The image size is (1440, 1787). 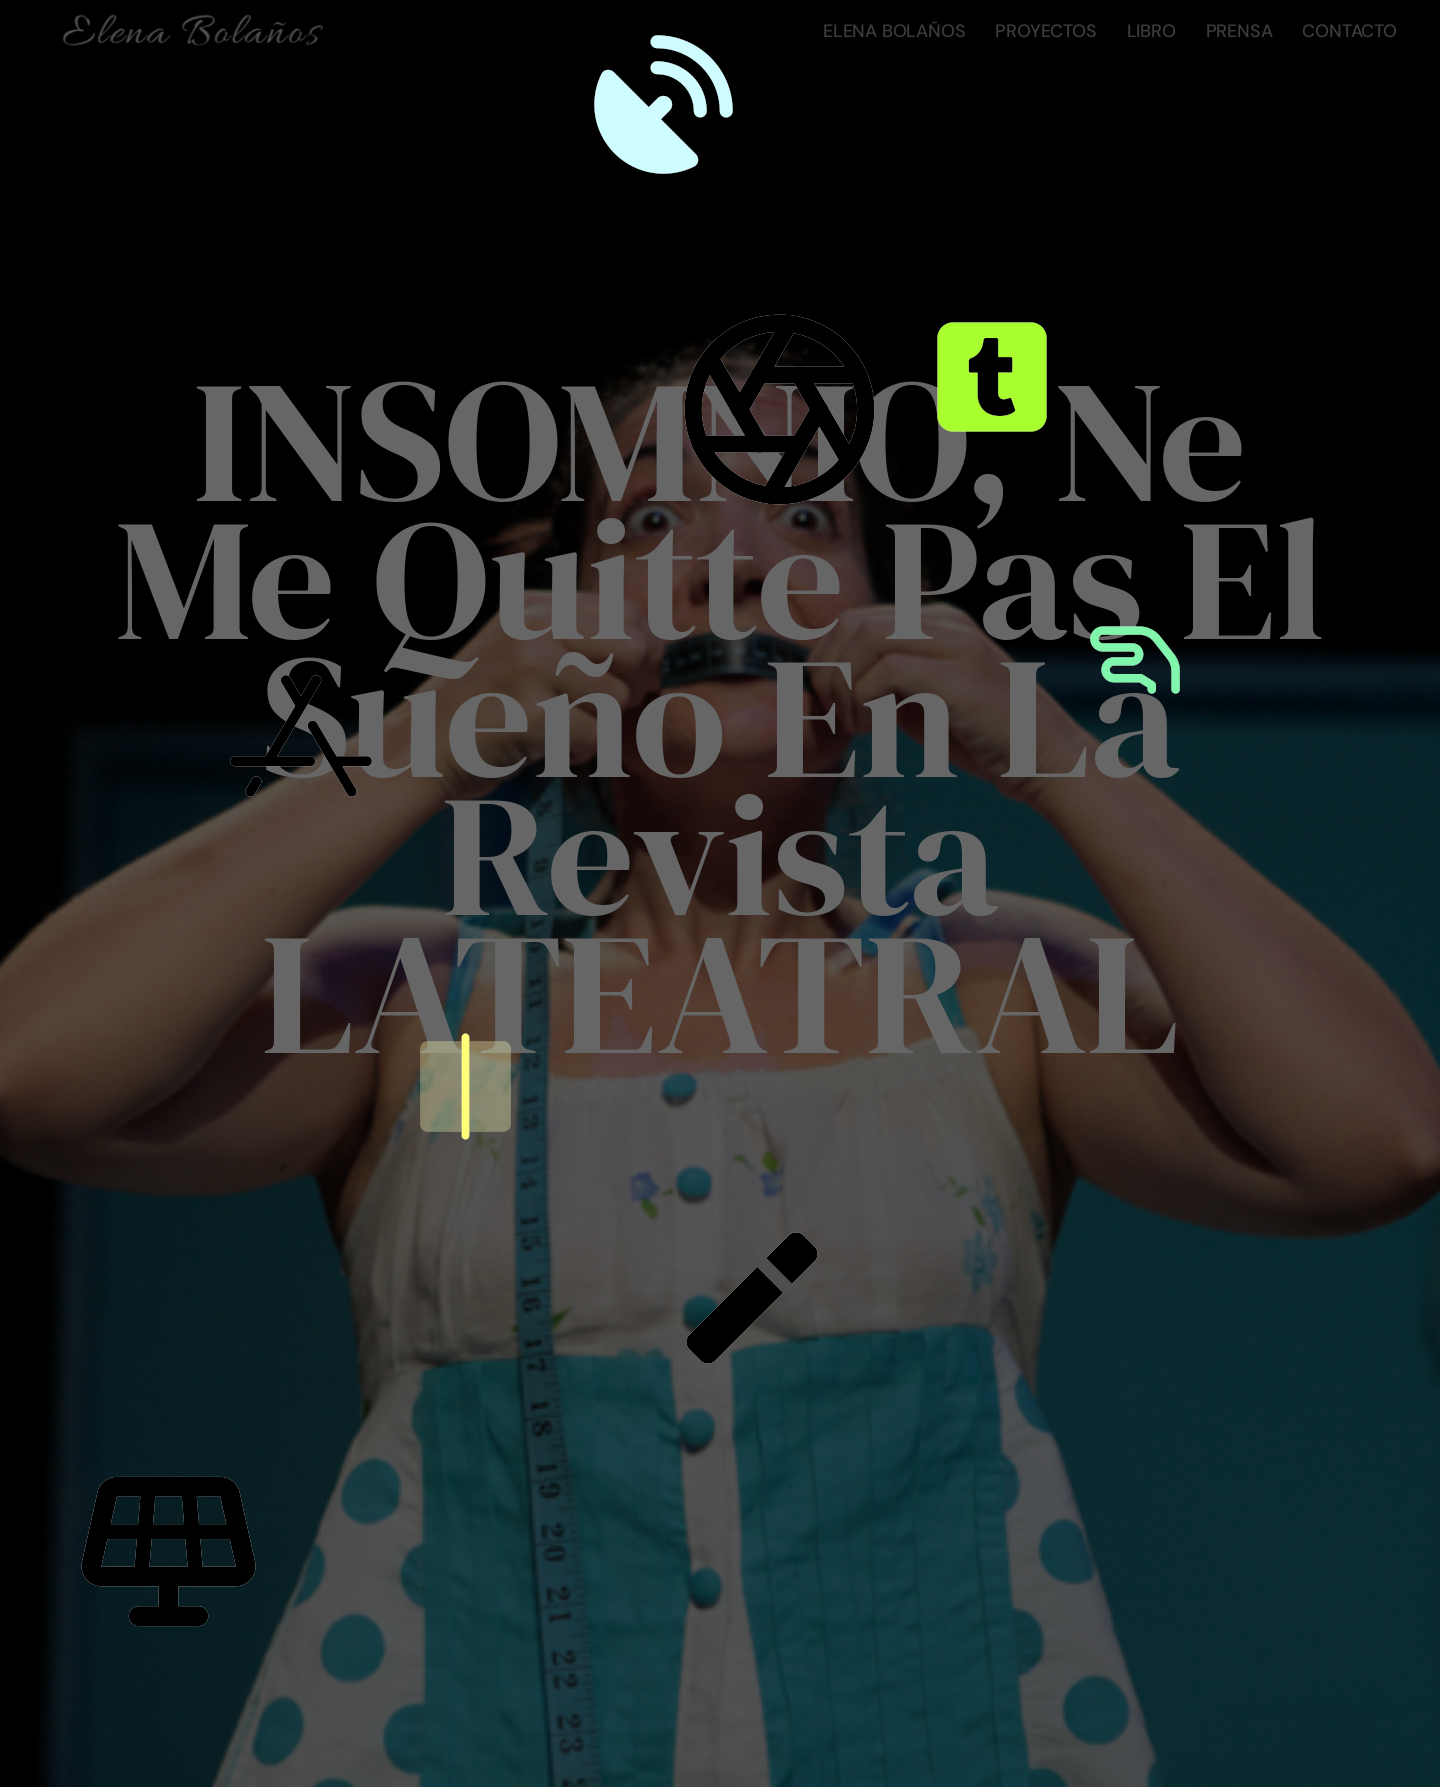 I want to click on visual separator between UI elements, so click(x=465, y=1086).